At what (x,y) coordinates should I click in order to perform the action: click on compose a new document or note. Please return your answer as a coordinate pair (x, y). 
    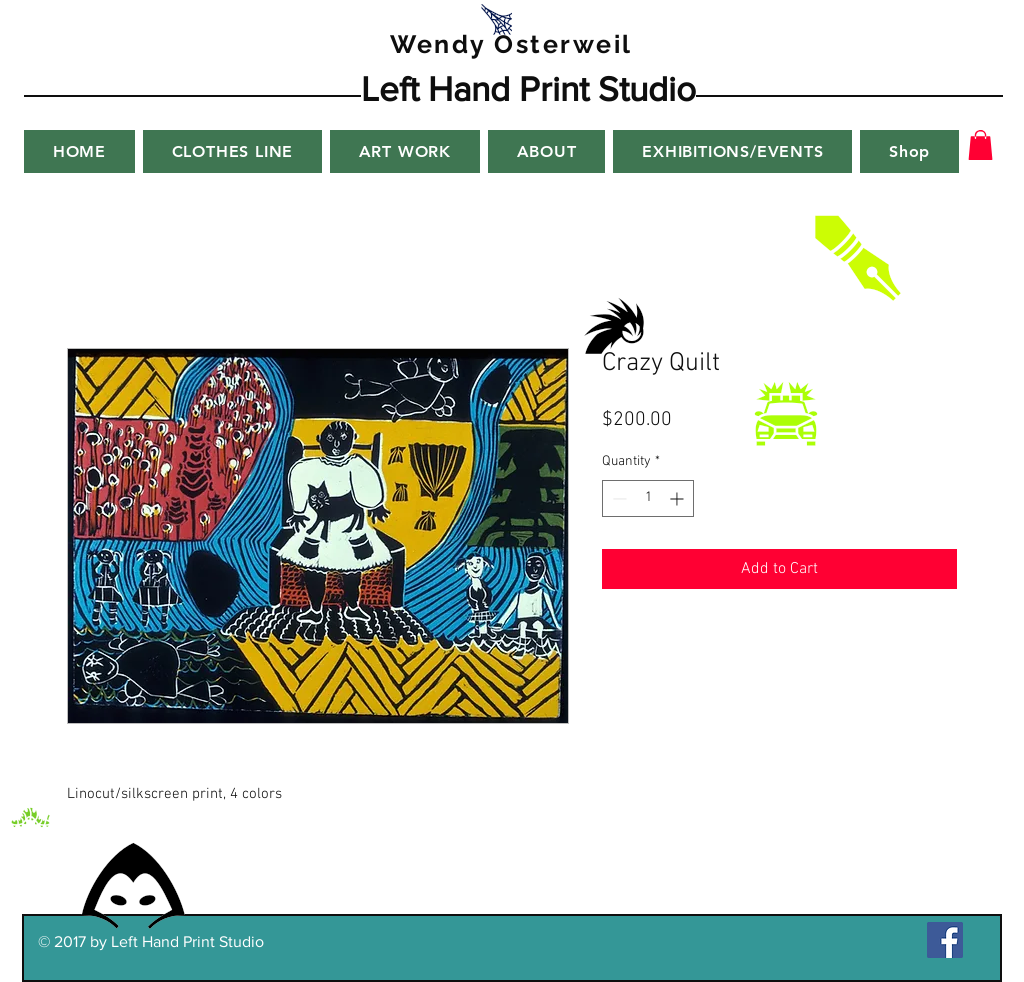
    Looking at the image, I should click on (858, 258).